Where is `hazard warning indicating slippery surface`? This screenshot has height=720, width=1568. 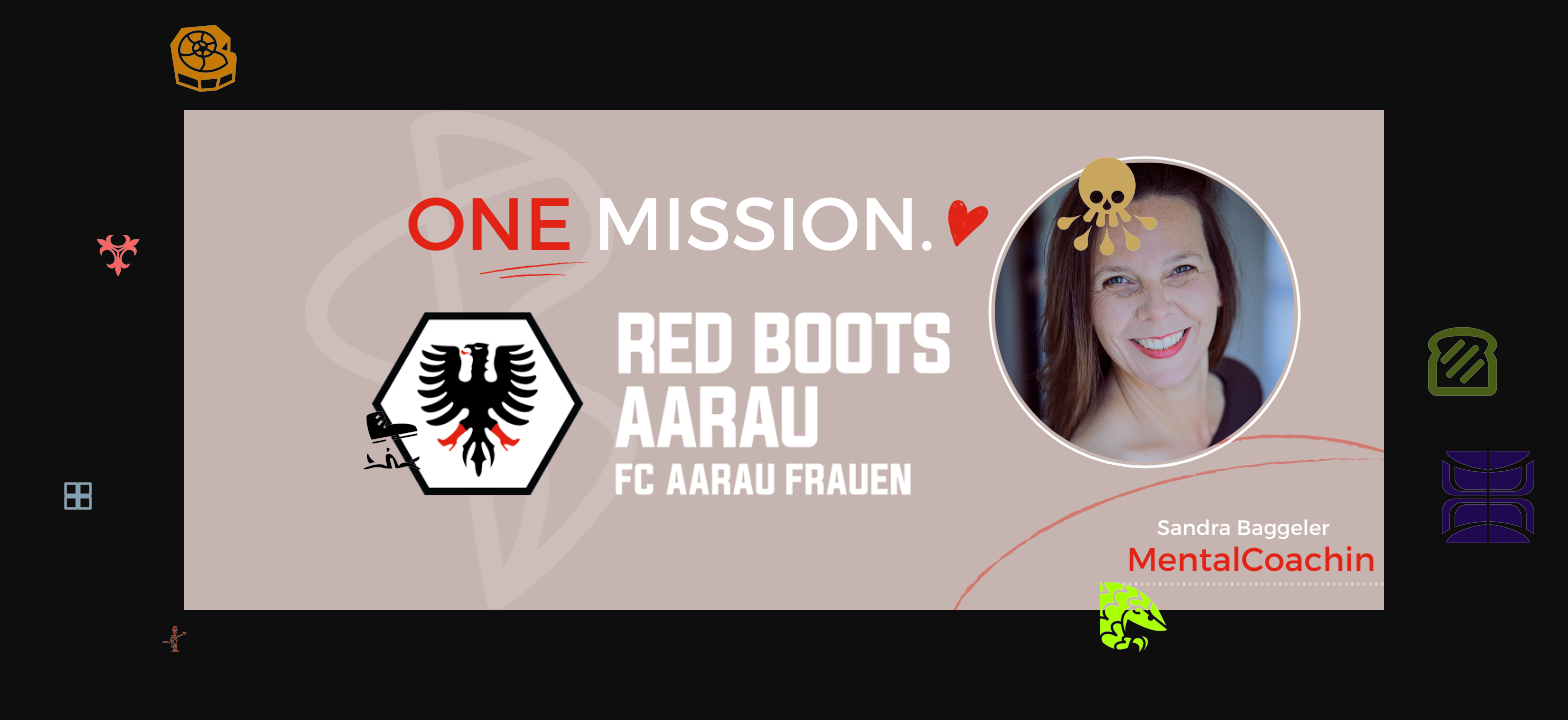 hazard warning indicating slippery surface is located at coordinates (392, 440).